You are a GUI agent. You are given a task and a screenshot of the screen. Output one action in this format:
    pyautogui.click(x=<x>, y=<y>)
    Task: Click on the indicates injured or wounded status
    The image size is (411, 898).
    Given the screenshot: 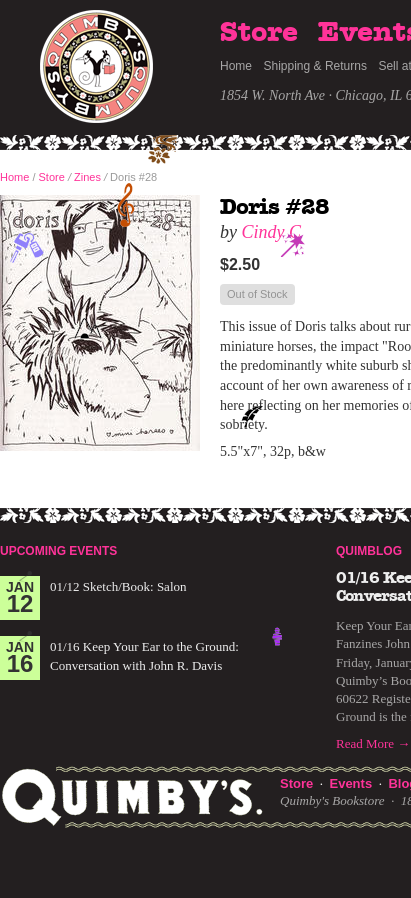 What is the action you would take?
    pyautogui.click(x=277, y=636)
    